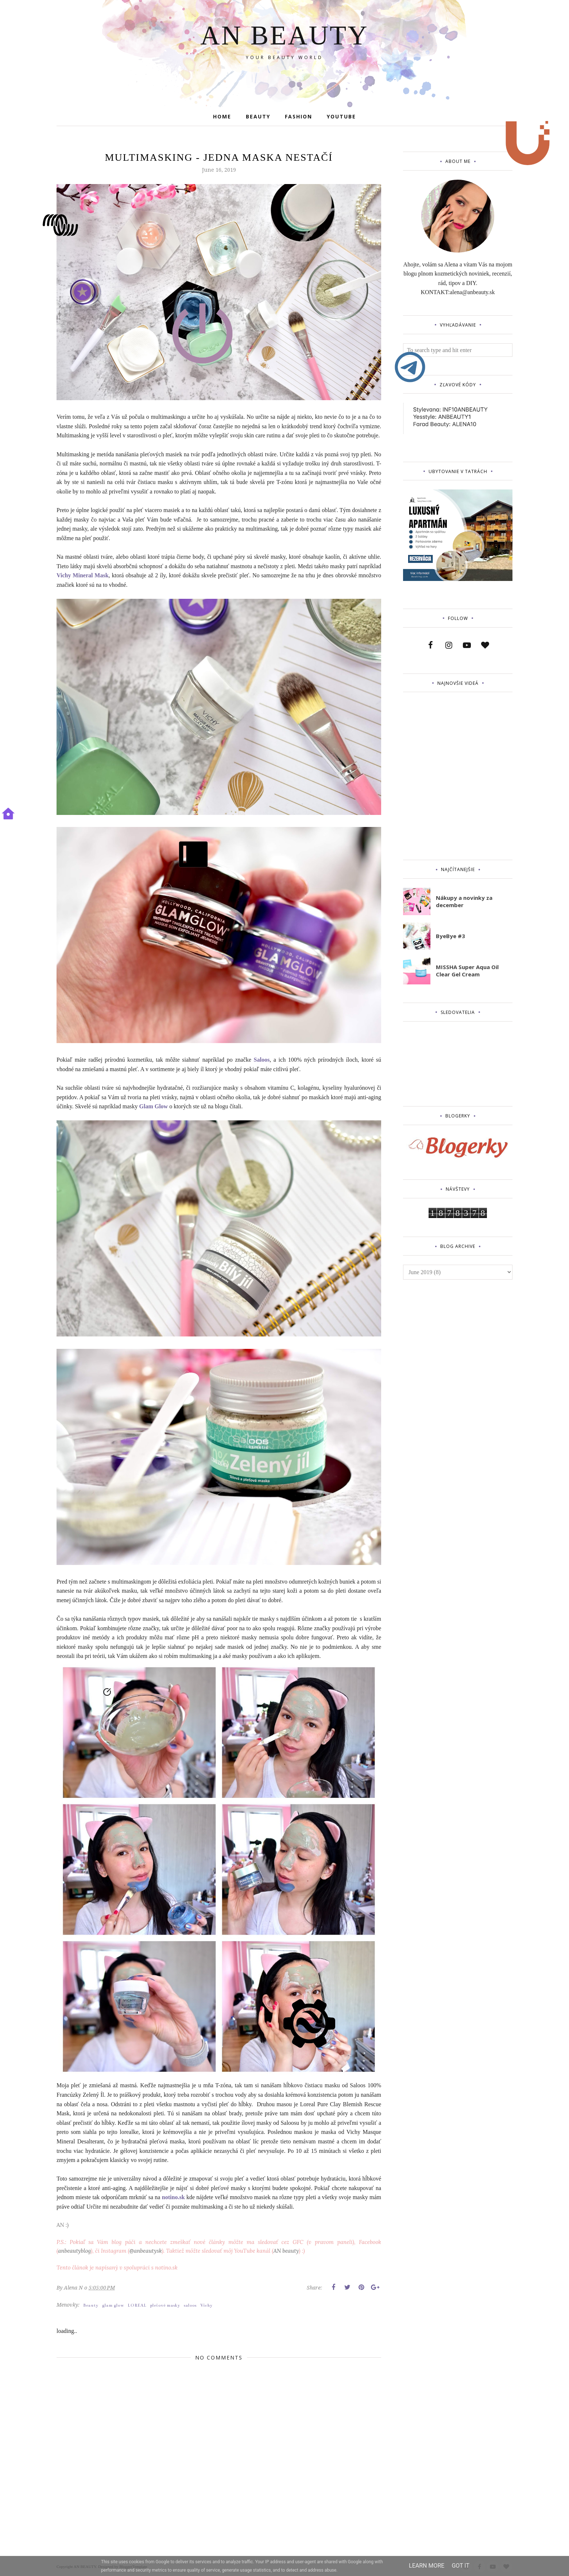  Describe the element at coordinates (107, 1692) in the screenshot. I see `edit profile picture or avatar` at that location.